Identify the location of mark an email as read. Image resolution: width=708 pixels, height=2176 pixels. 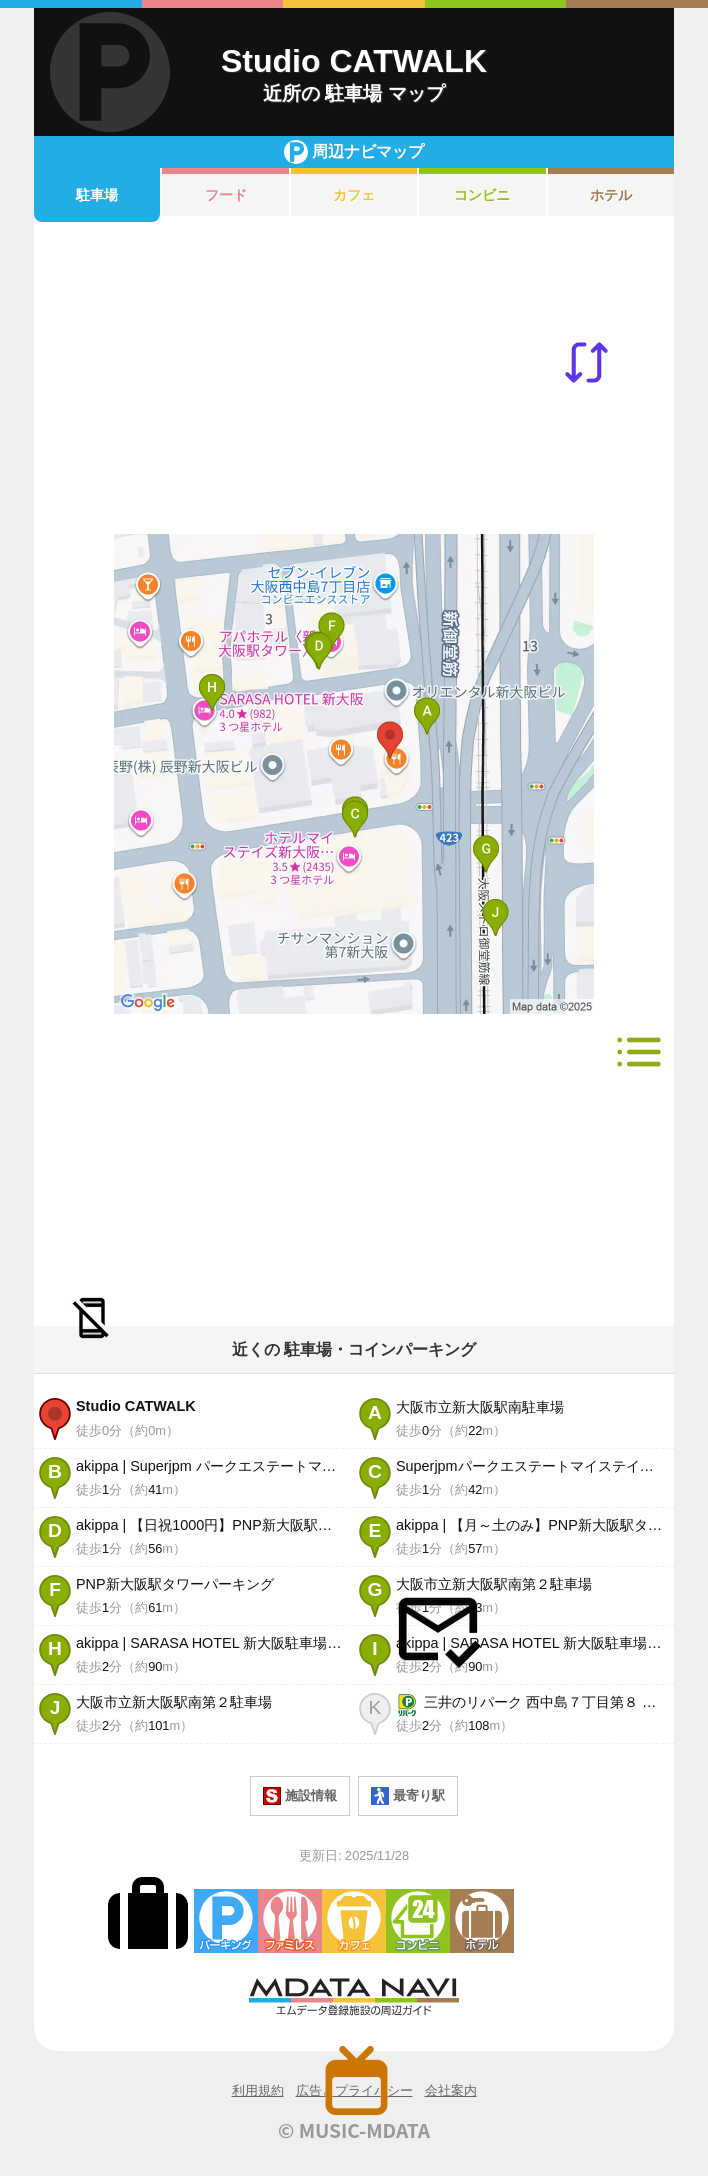
(438, 1629).